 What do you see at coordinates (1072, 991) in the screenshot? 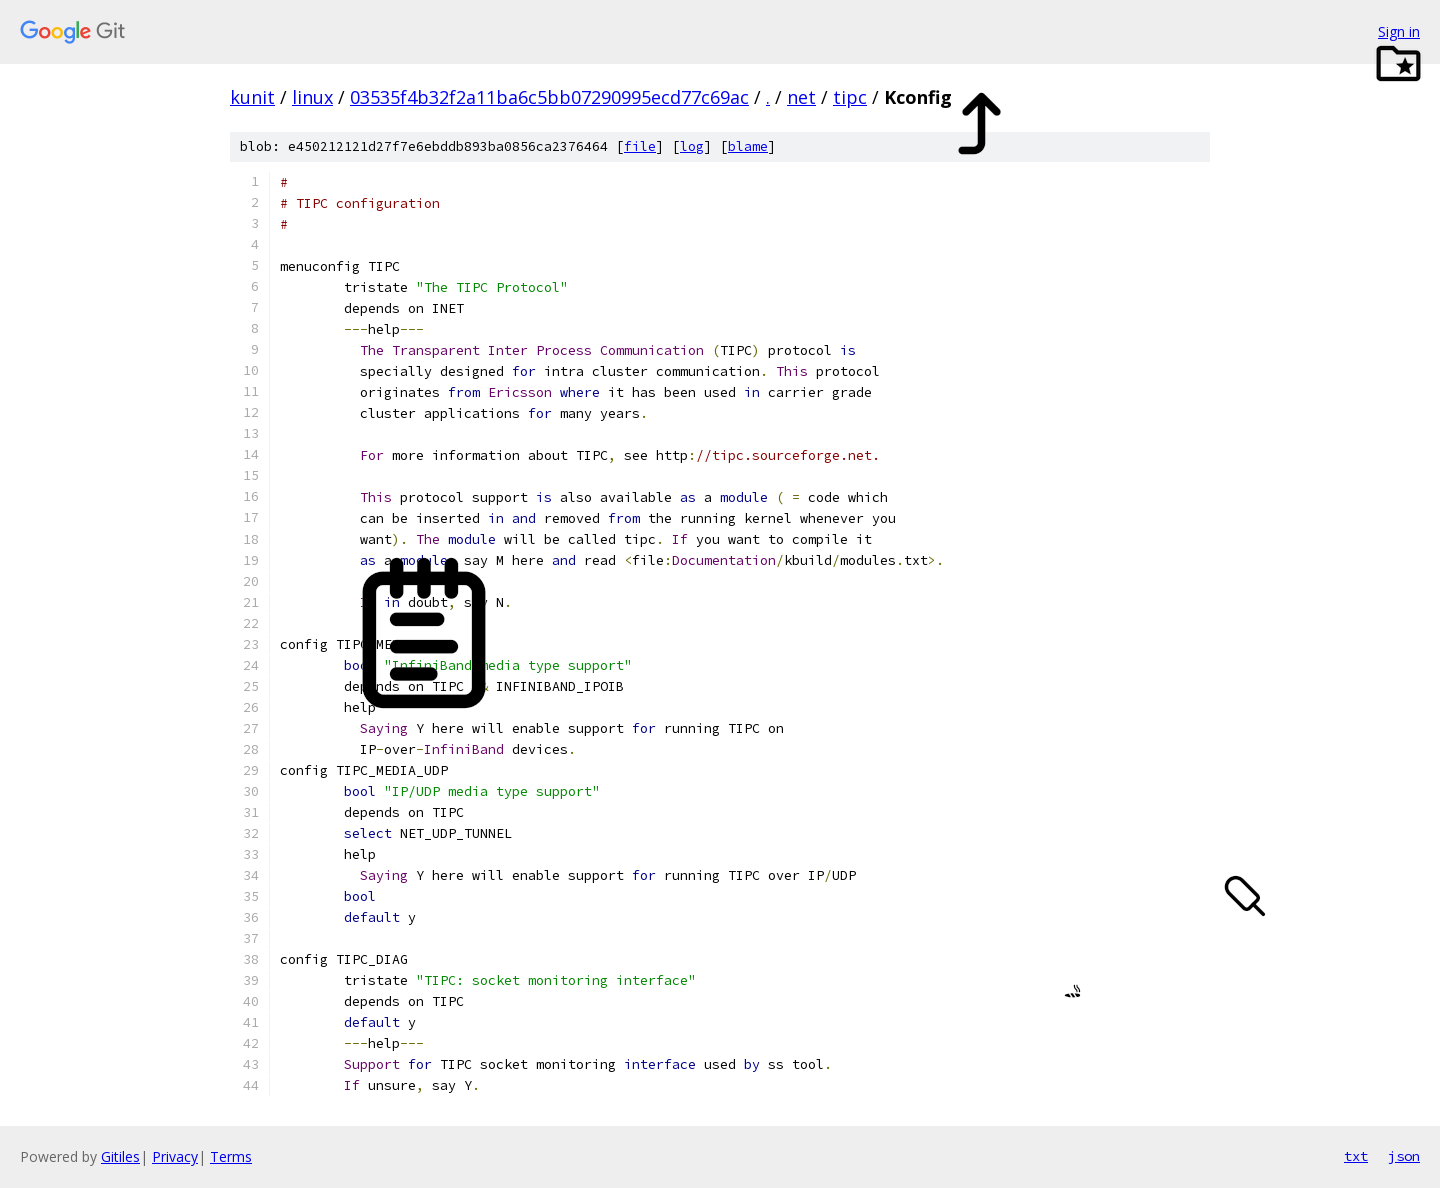
I see `indicates cannabis or smoking-related content` at bounding box center [1072, 991].